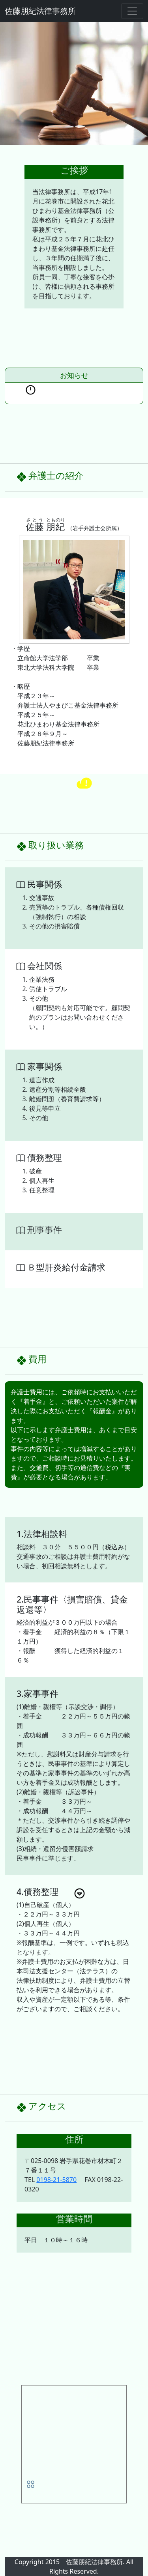 This screenshot has height=2576, width=148. Describe the element at coordinates (84, 783) in the screenshot. I see `cloud storage warning or issue detected` at that location.